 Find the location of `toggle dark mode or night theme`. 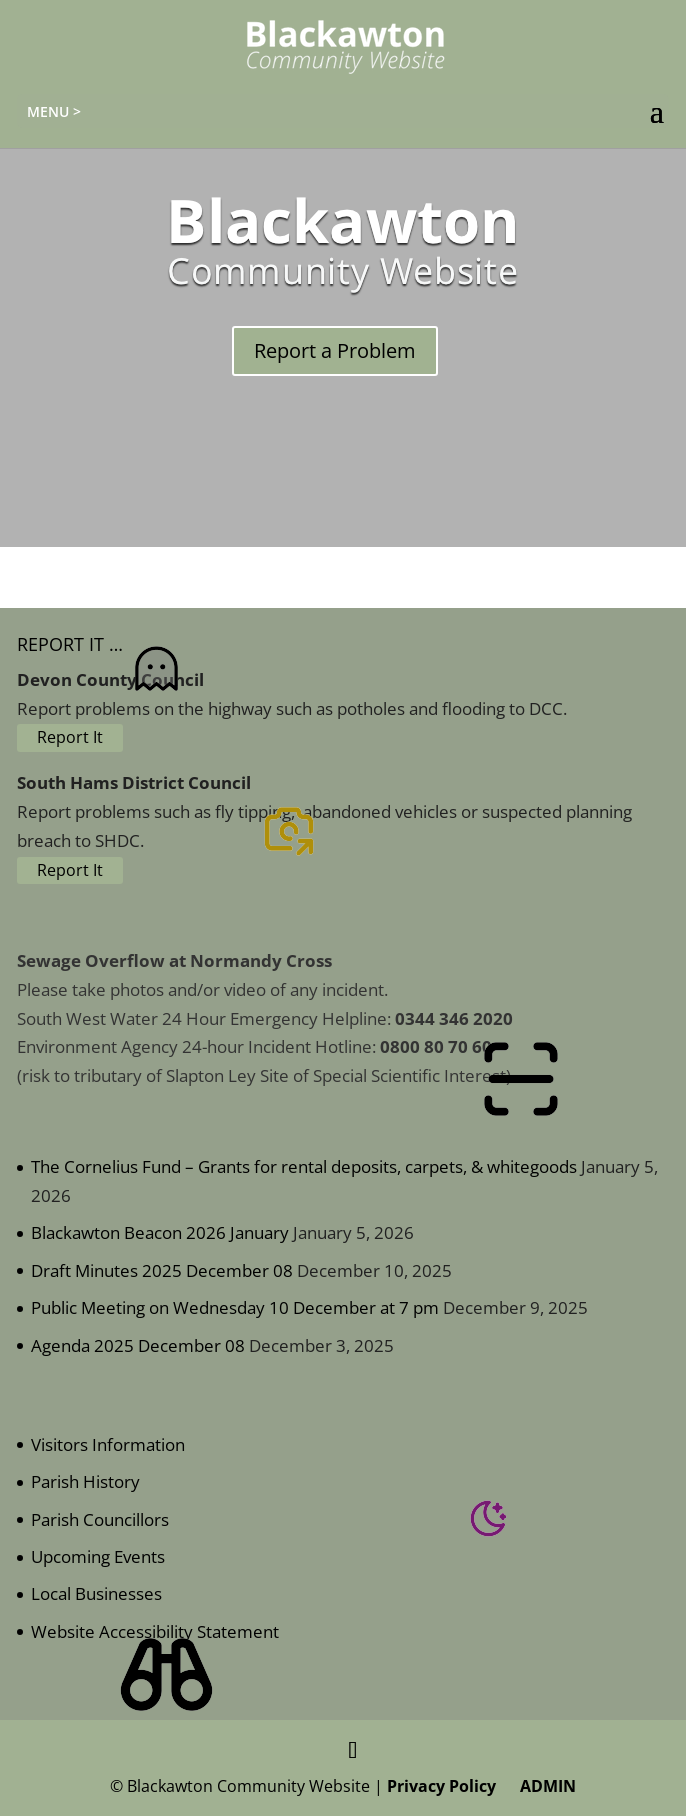

toggle dark mode or night theme is located at coordinates (488, 1518).